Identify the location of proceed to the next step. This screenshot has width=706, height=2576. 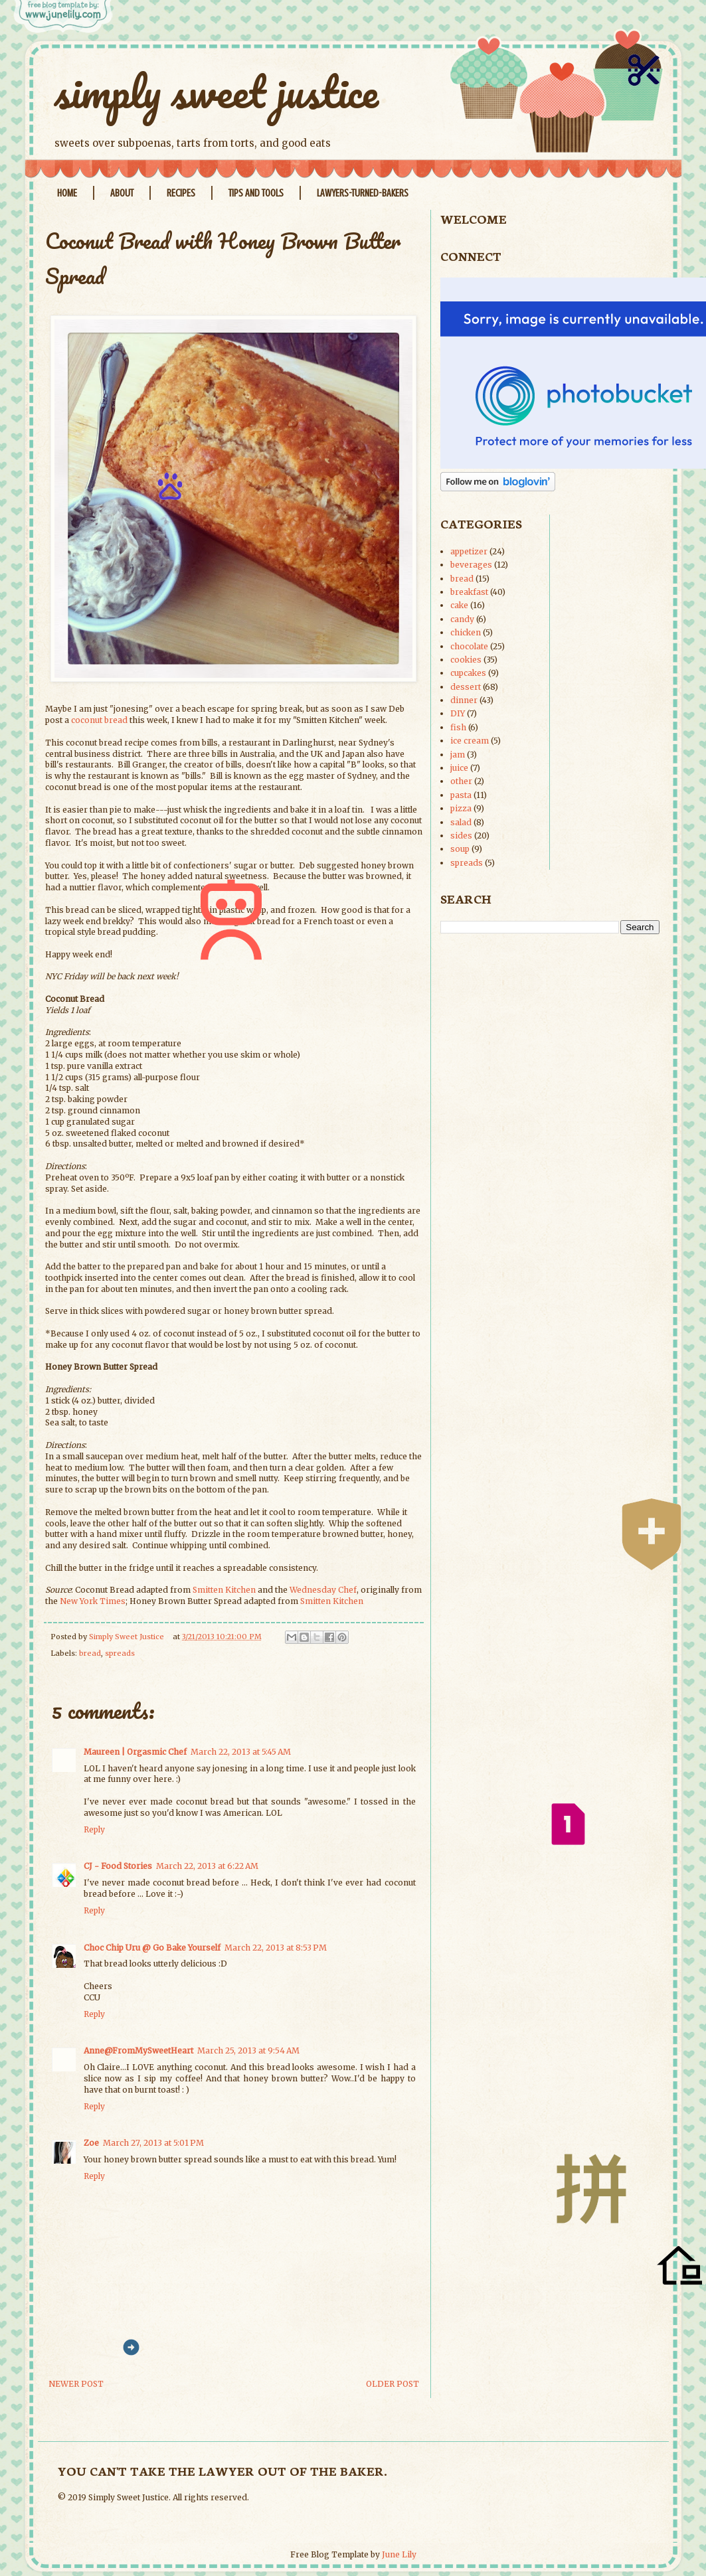
(131, 2347).